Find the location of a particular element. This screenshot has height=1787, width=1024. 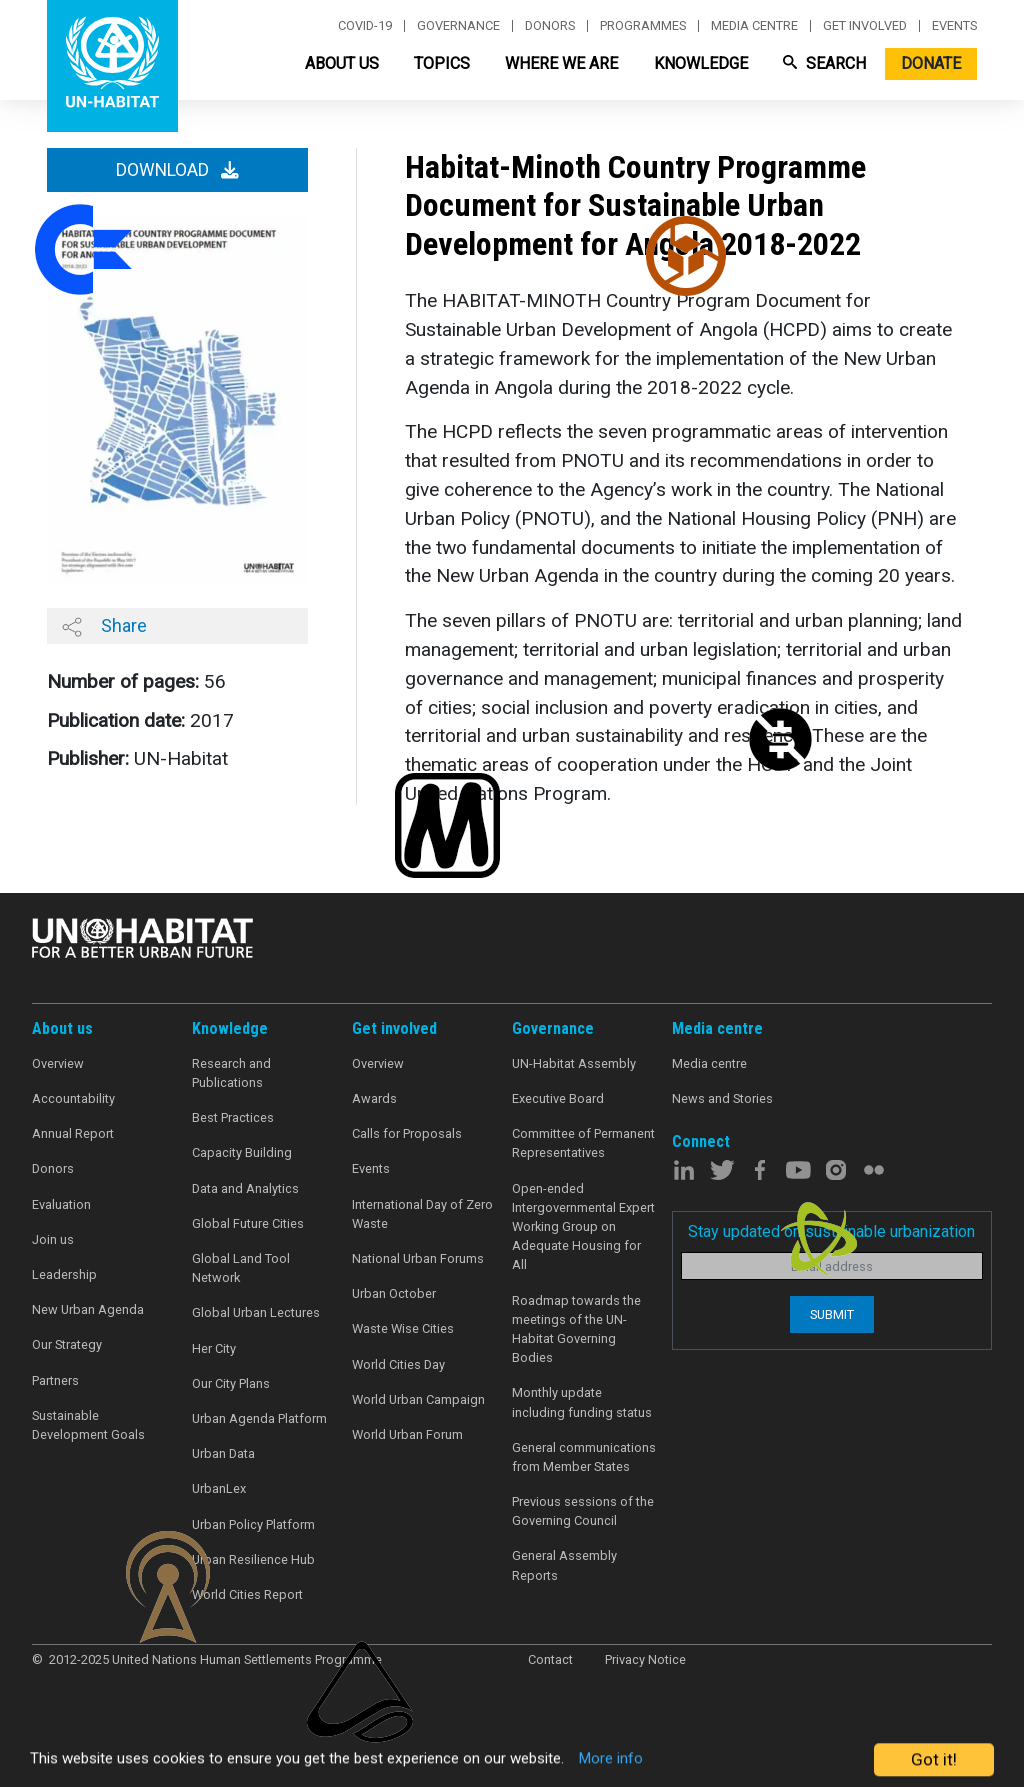

mobx-state-tree library logo is located at coordinates (360, 1692).